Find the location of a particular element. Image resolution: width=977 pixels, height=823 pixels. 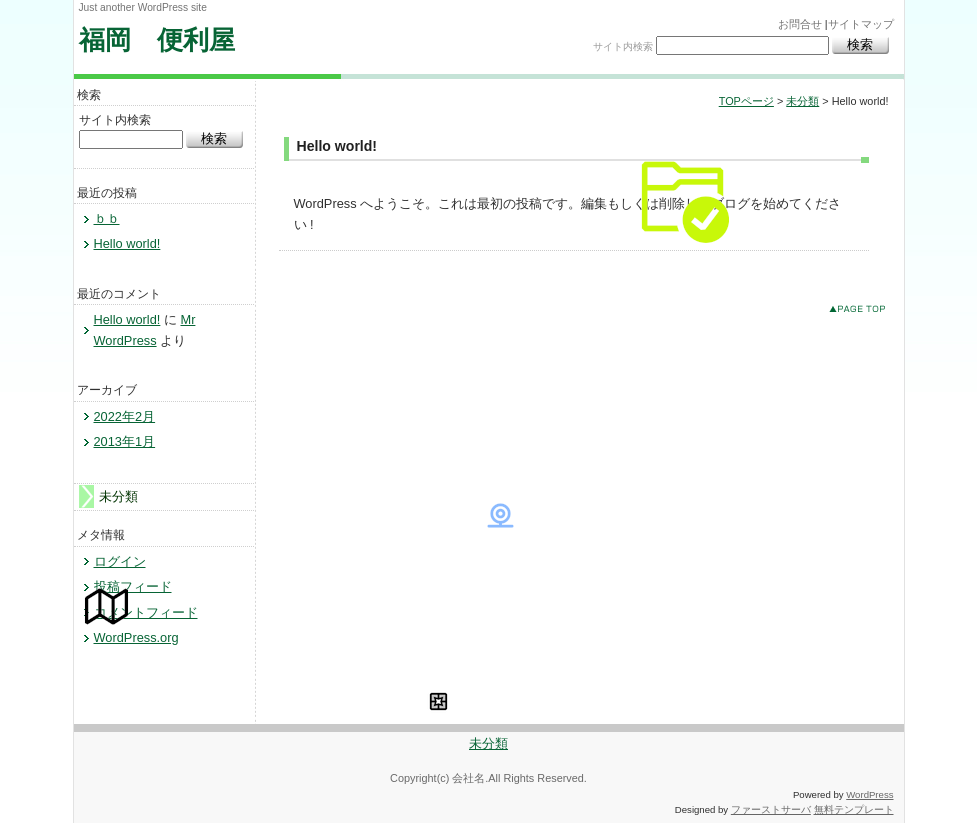

enable webcam or video camera is located at coordinates (500, 516).